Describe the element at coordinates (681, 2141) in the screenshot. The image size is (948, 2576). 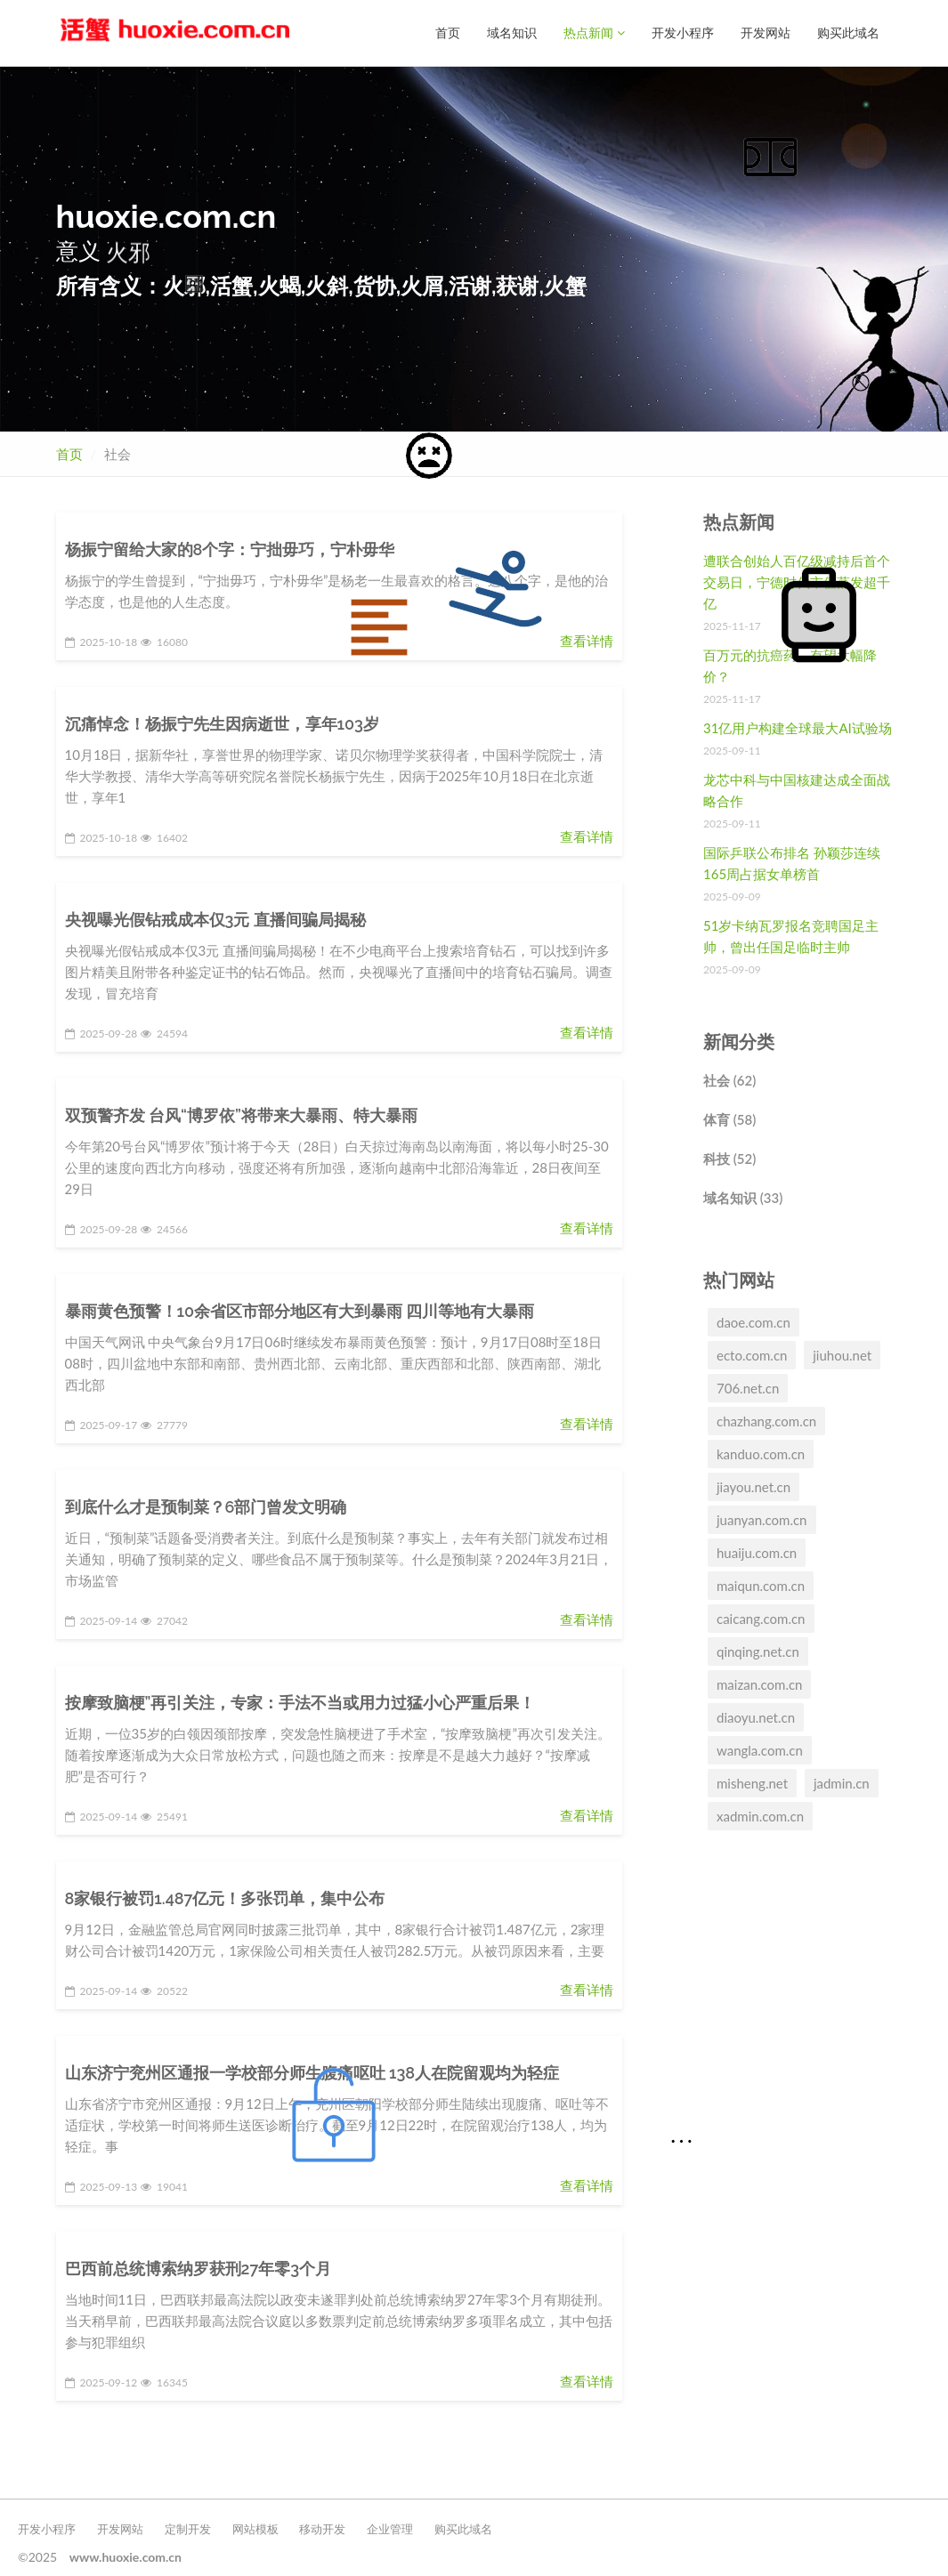
I see `open more options menu` at that location.